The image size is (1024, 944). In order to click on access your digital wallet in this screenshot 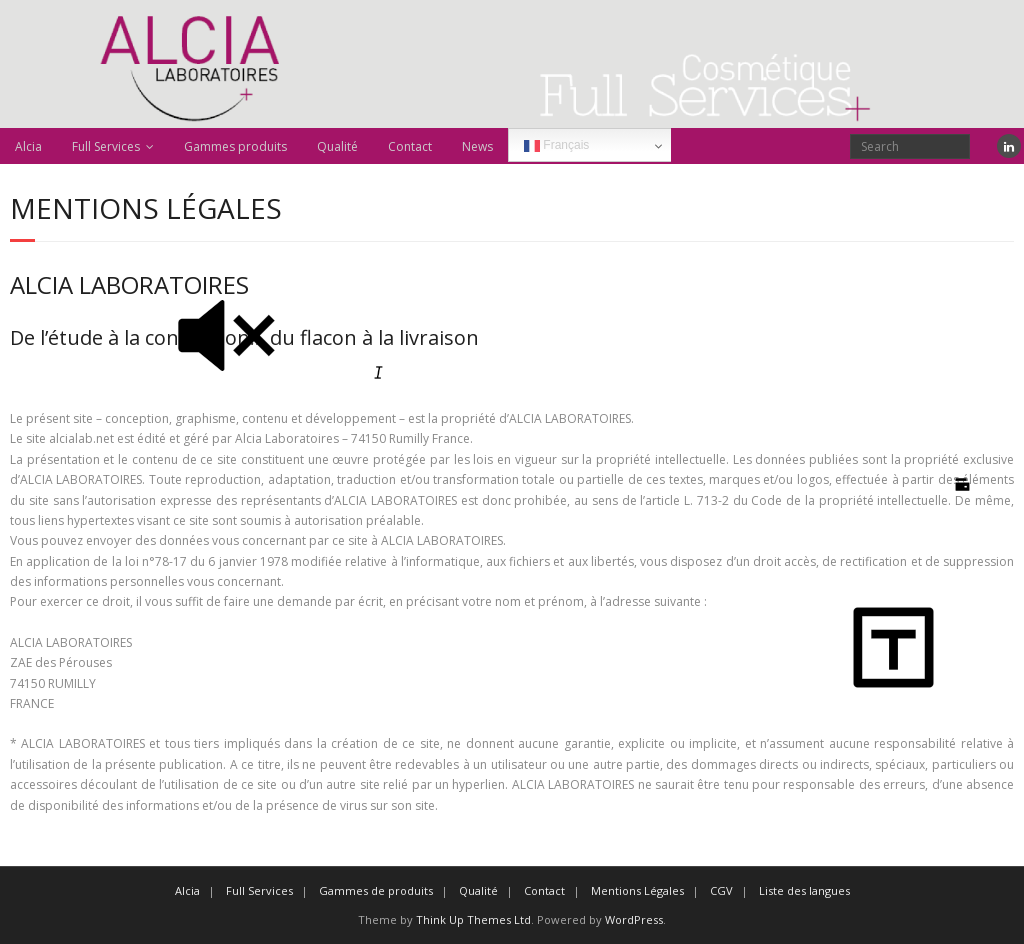, I will do `click(962, 484)`.